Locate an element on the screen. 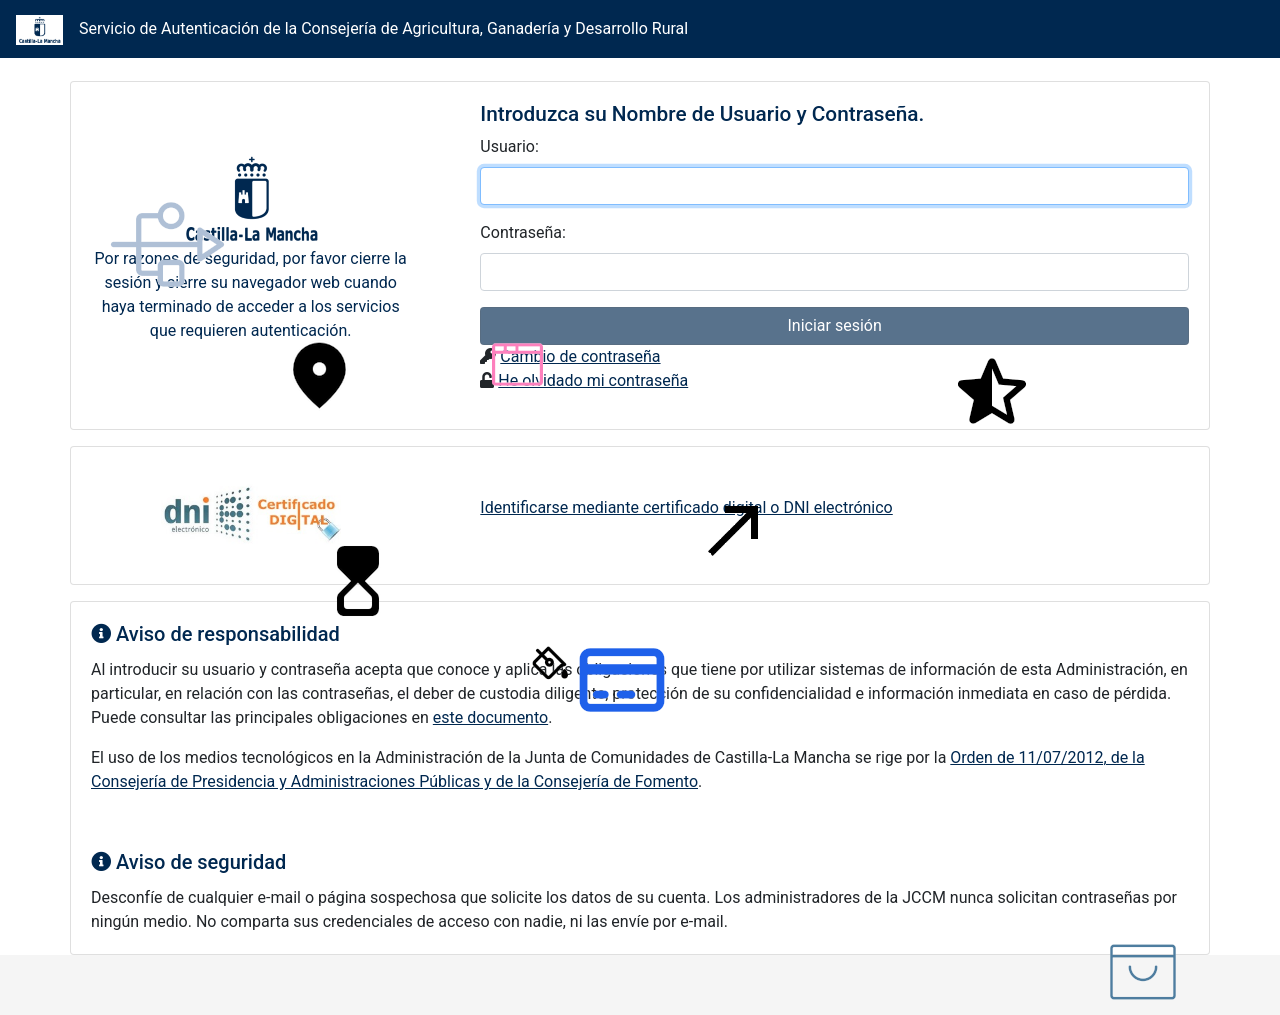 The height and width of the screenshot is (1015, 1280). indicates a partial or half-star rating is located at coordinates (992, 392).